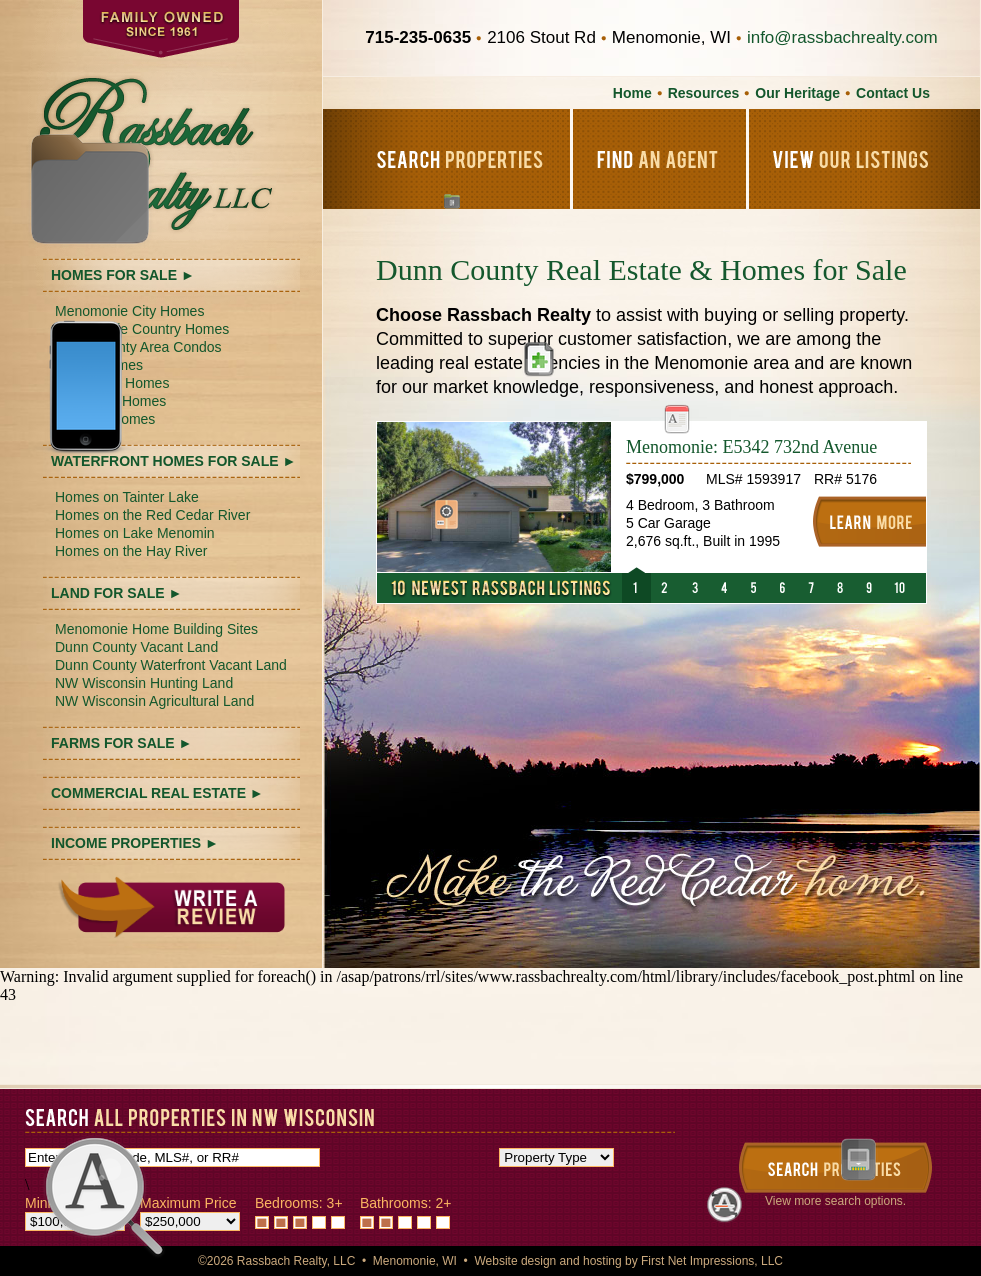 Image resolution: width=981 pixels, height=1276 pixels. Describe the element at coordinates (452, 201) in the screenshot. I see `open templates folder` at that location.